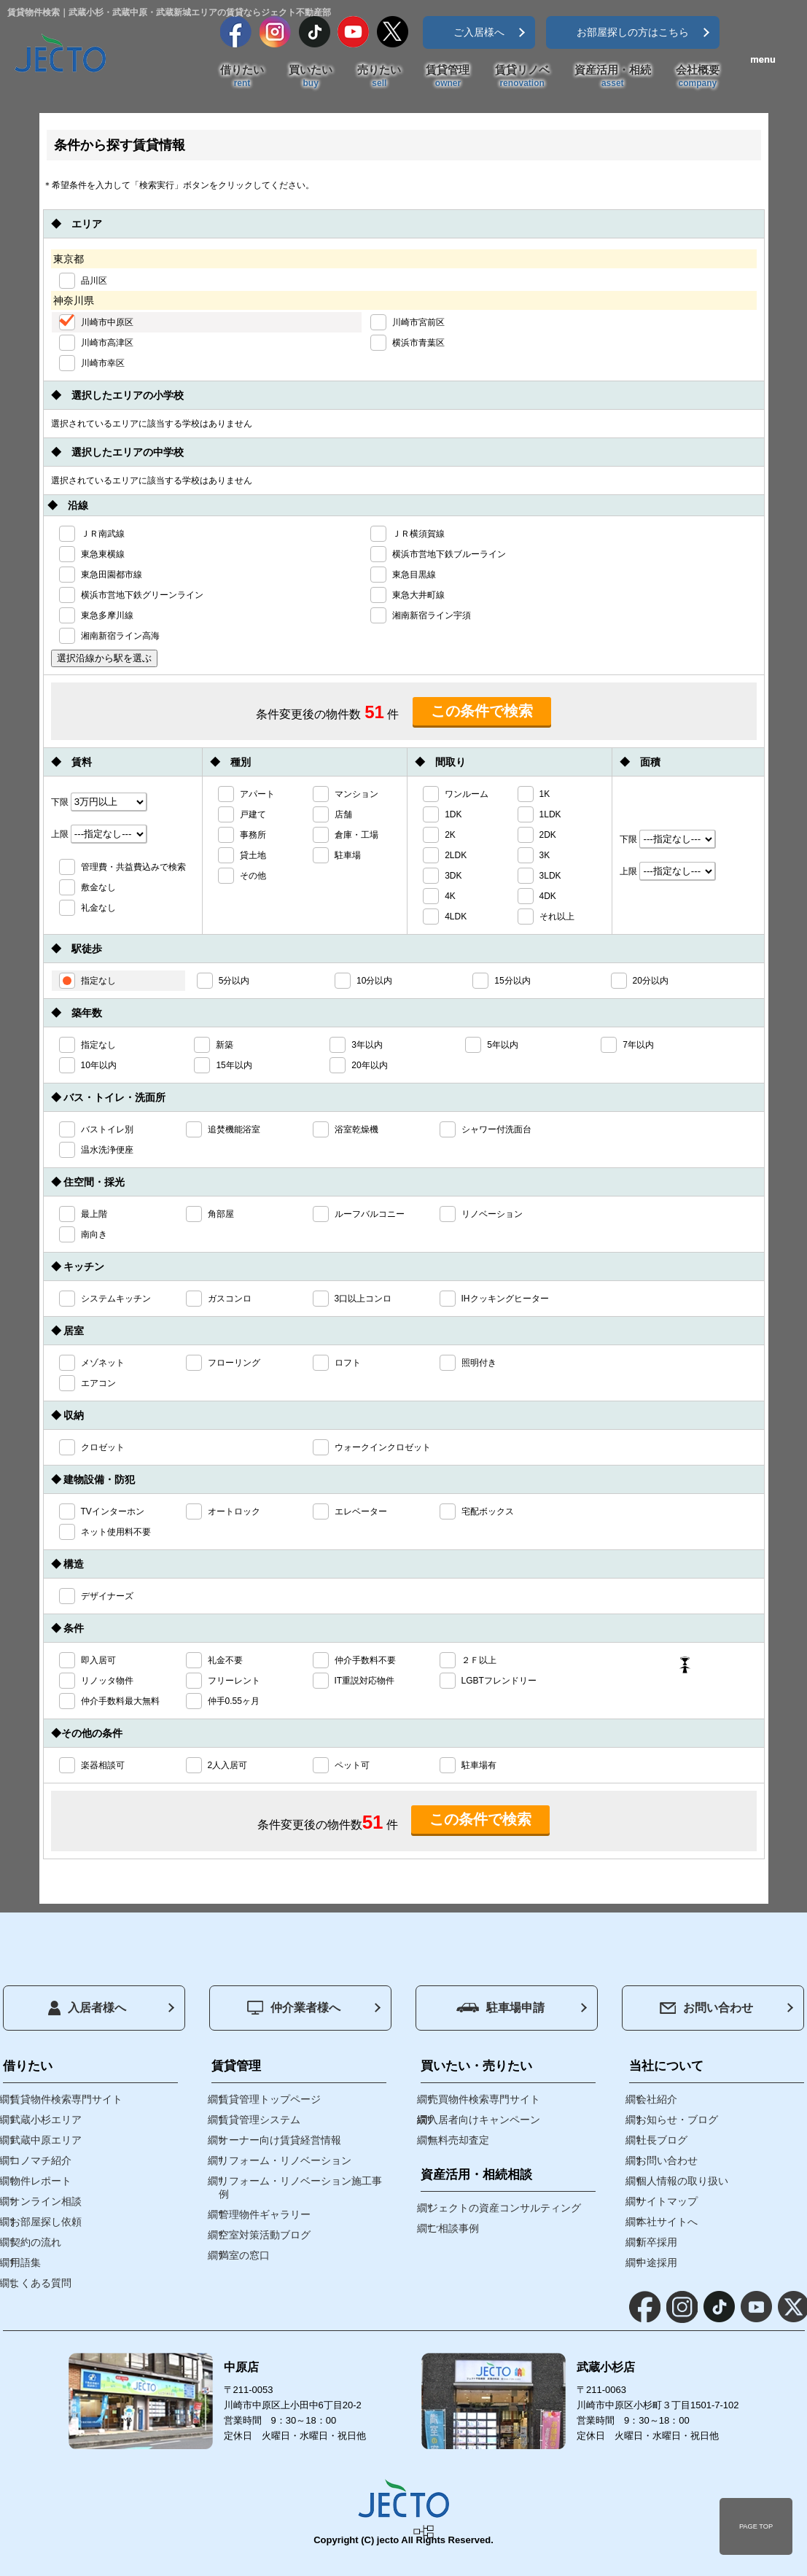 The height and width of the screenshot is (2576, 807). I want to click on view achievement goals, so click(685, 1665).